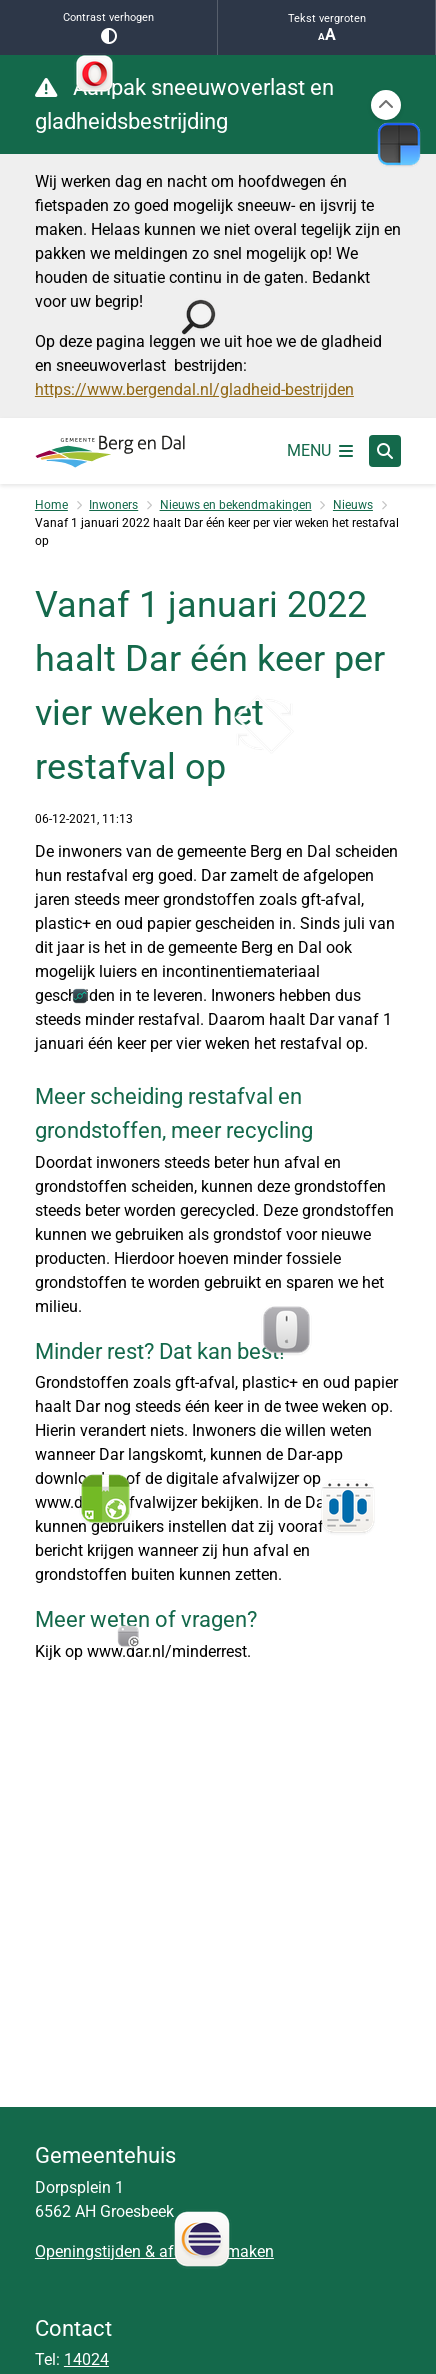  Describe the element at coordinates (128, 1636) in the screenshot. I see `configure window behavior settings` at that location.